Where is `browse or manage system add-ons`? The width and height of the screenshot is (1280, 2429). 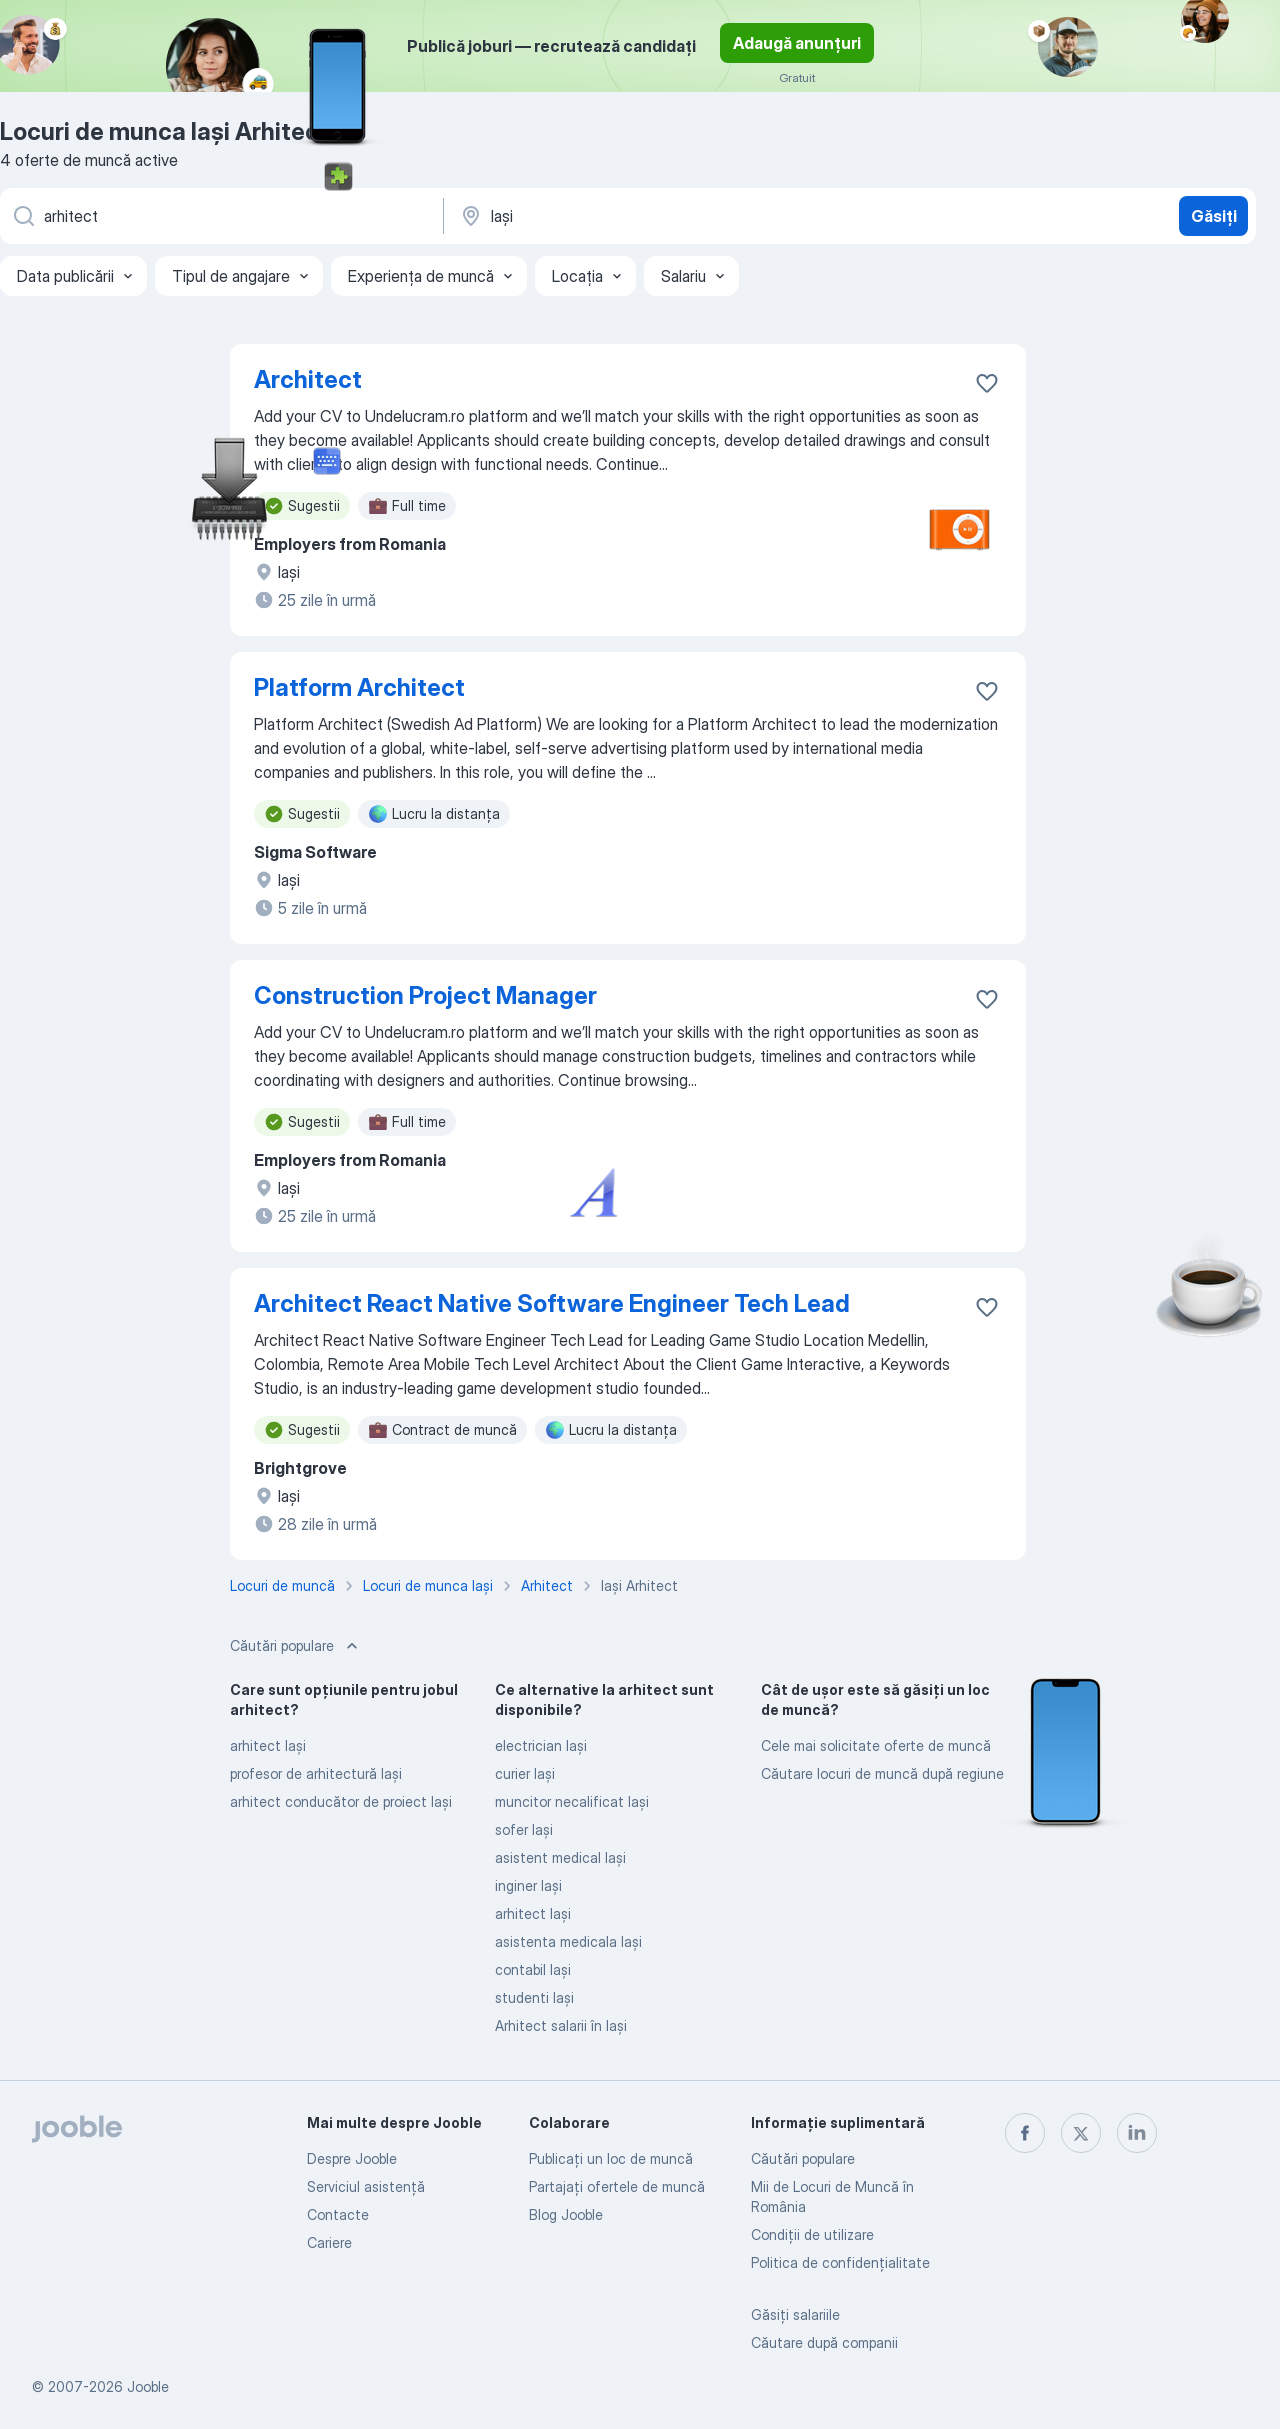 browse or manage system add-ons is located at coordinates (338, 176).